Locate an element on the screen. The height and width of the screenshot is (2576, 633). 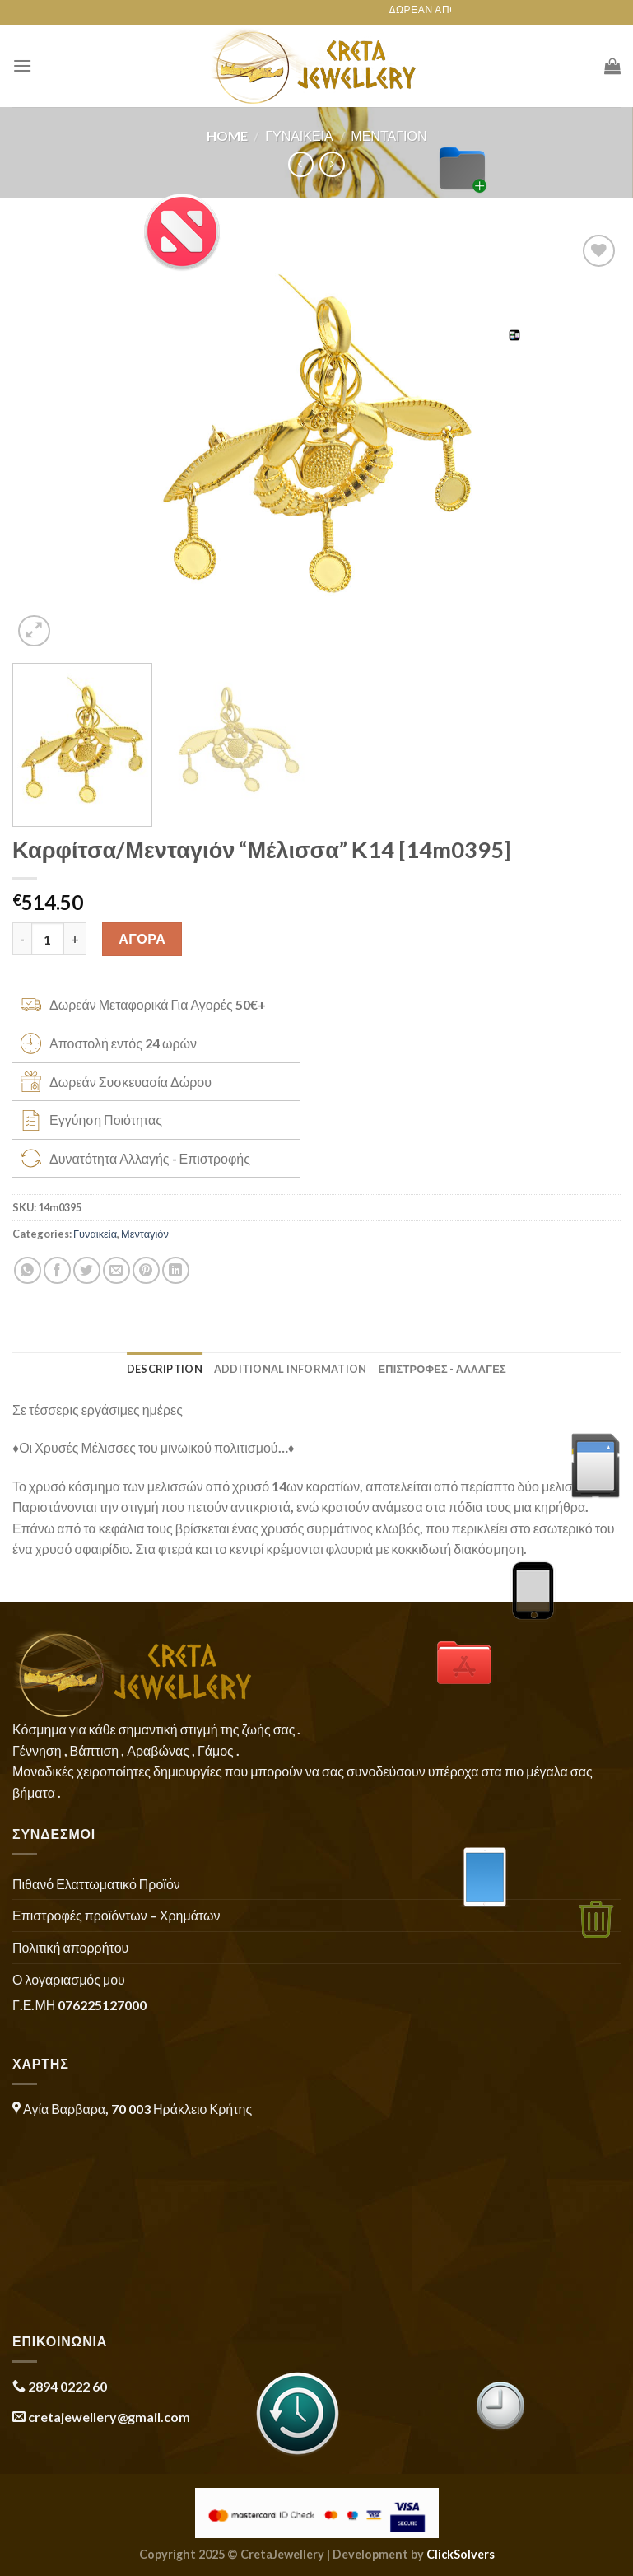
view connected iPad mini device is located at coordinates (533, 1590).